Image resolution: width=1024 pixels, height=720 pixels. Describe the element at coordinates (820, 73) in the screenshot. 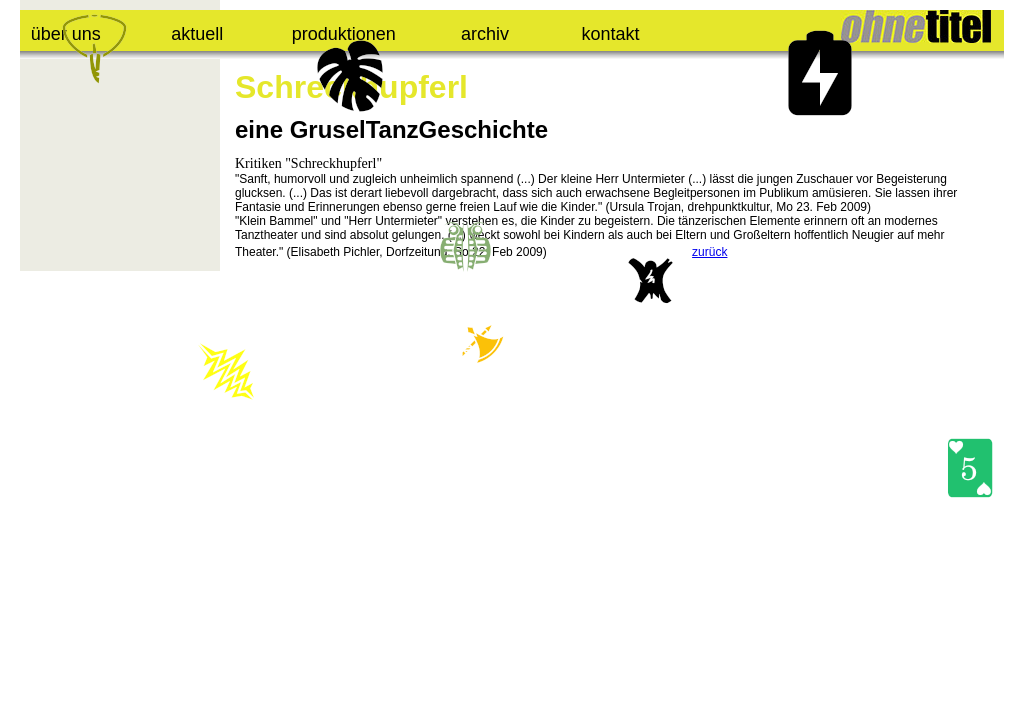

I see `view device battery status` at that location.